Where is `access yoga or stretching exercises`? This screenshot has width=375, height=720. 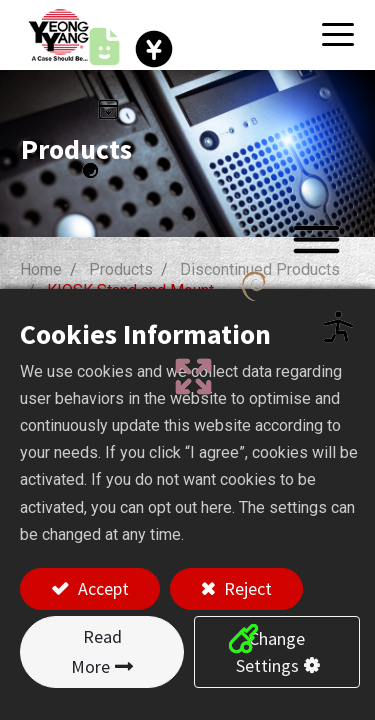 access yoga or stretching exercises is located at coordinates (338, 327).